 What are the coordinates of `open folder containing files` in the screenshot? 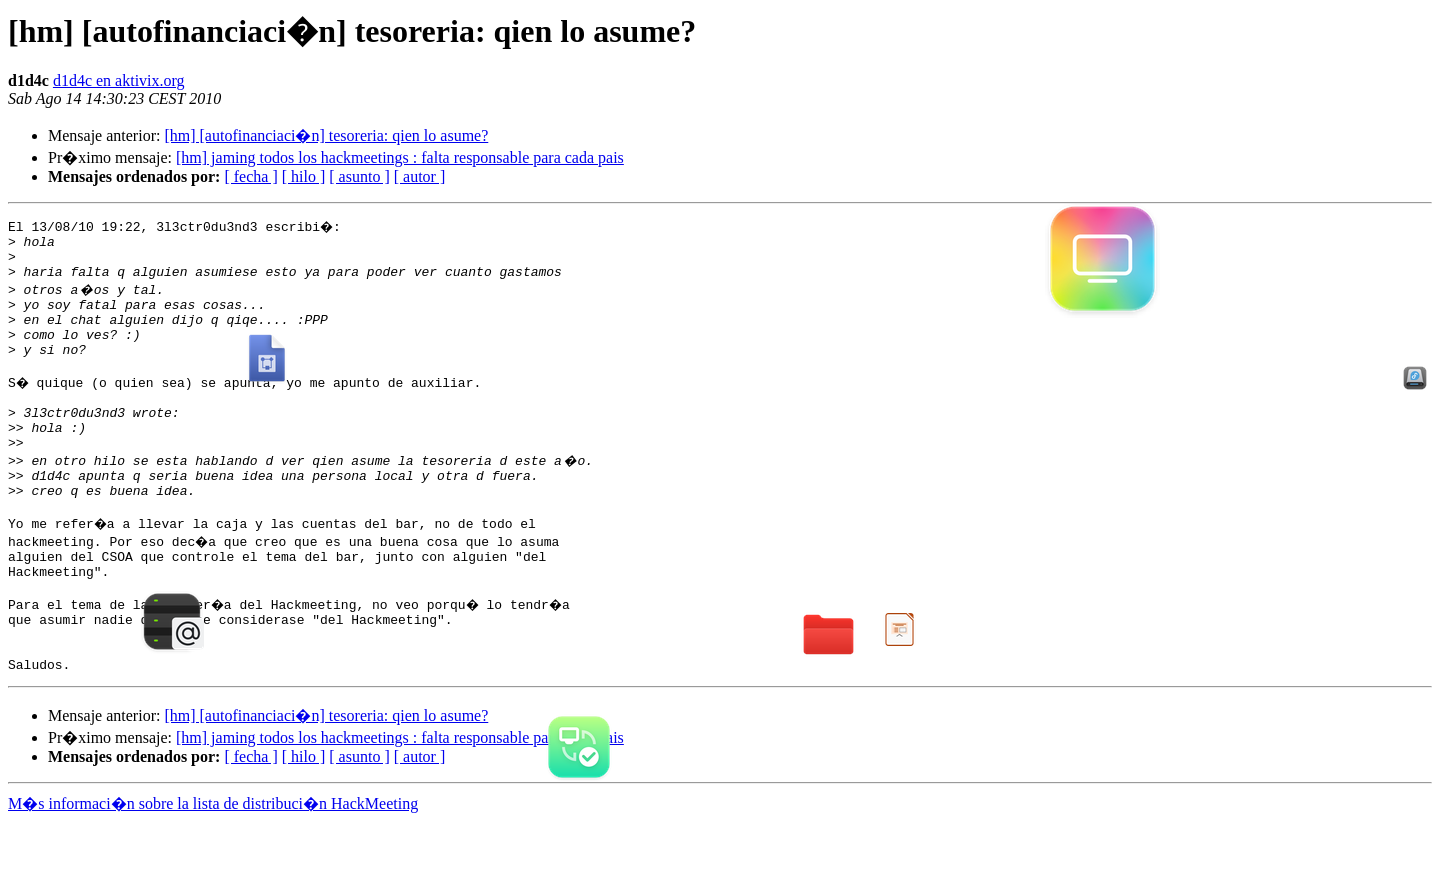 It's located at (828, 634).